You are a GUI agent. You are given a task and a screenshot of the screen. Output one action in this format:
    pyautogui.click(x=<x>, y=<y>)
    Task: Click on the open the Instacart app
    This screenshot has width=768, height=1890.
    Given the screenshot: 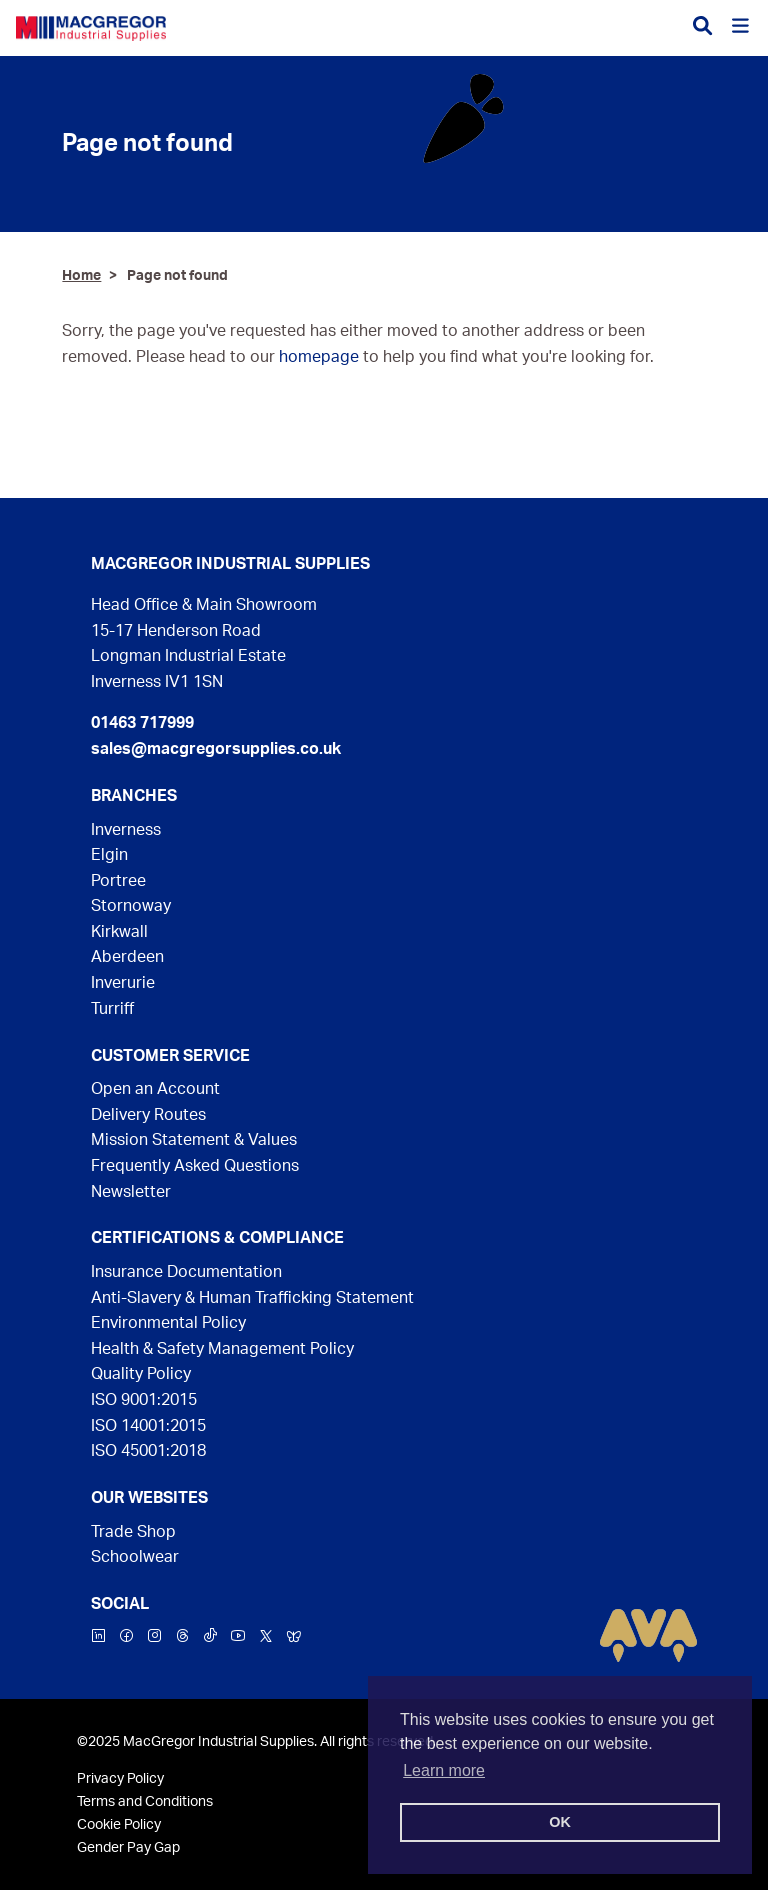 What is the action you would take?
    pyautogui.click(x=463, y=118)
    